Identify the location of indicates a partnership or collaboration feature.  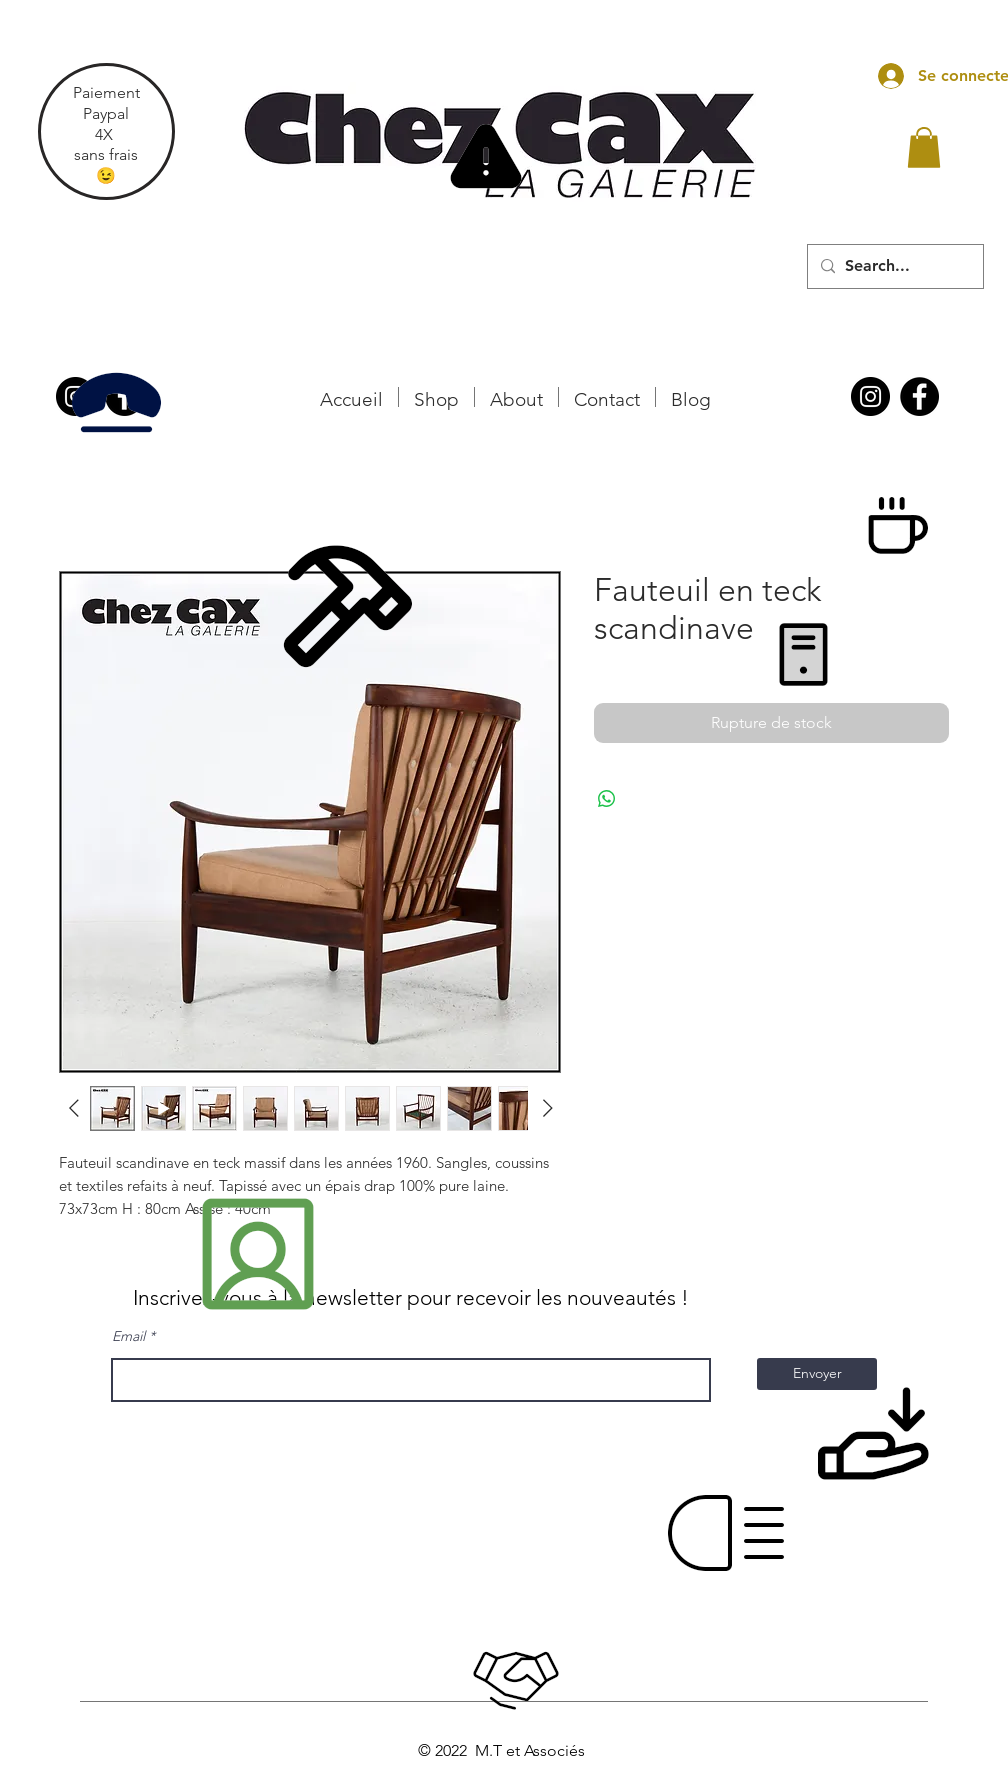
(516, 1678).